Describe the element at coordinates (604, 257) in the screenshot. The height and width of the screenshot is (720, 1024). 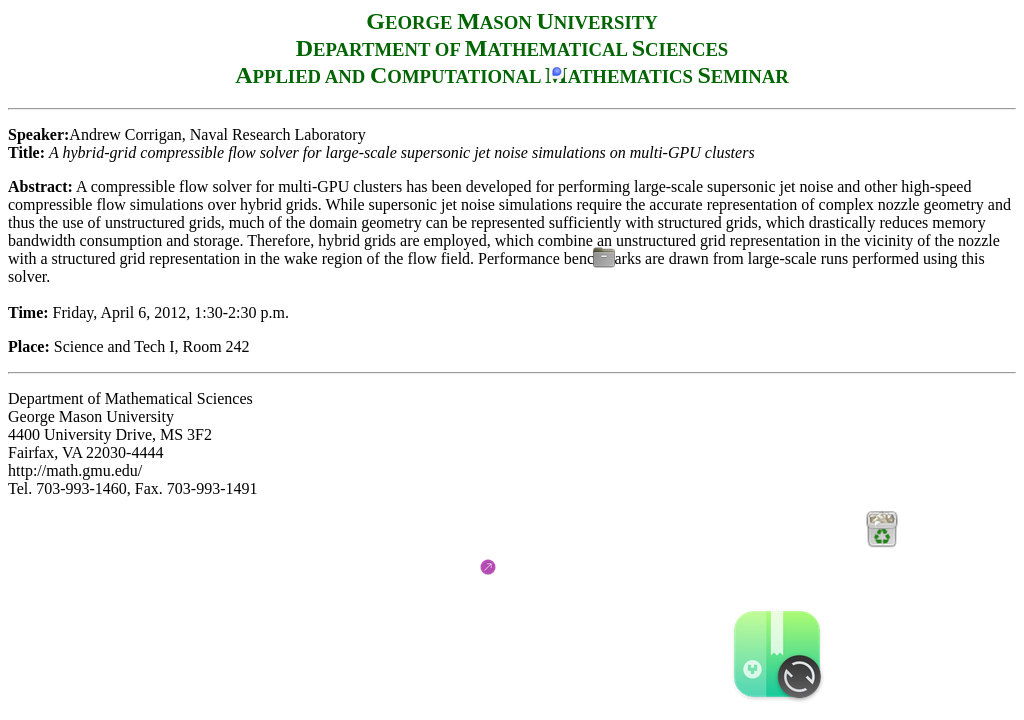
I see `open the nautilus file manager` at that location.